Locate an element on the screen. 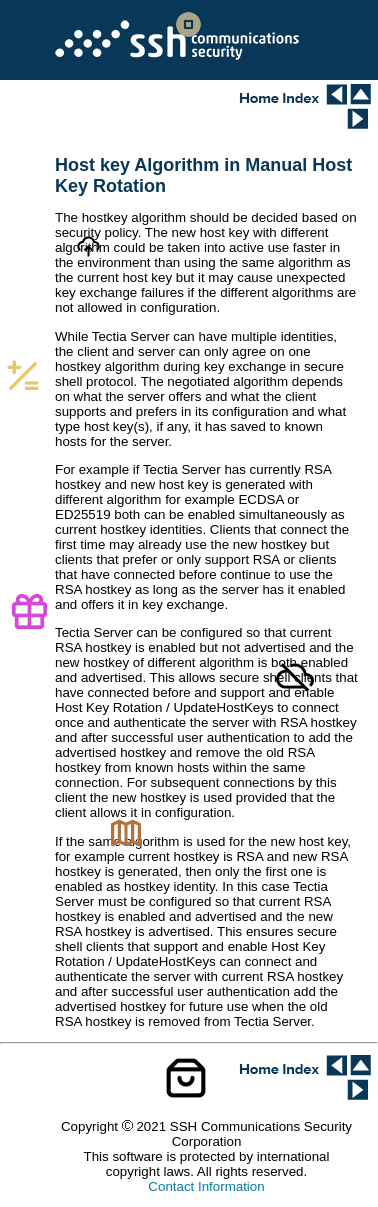  toggle between addition and equals operations is located at coordinates (23, 376).